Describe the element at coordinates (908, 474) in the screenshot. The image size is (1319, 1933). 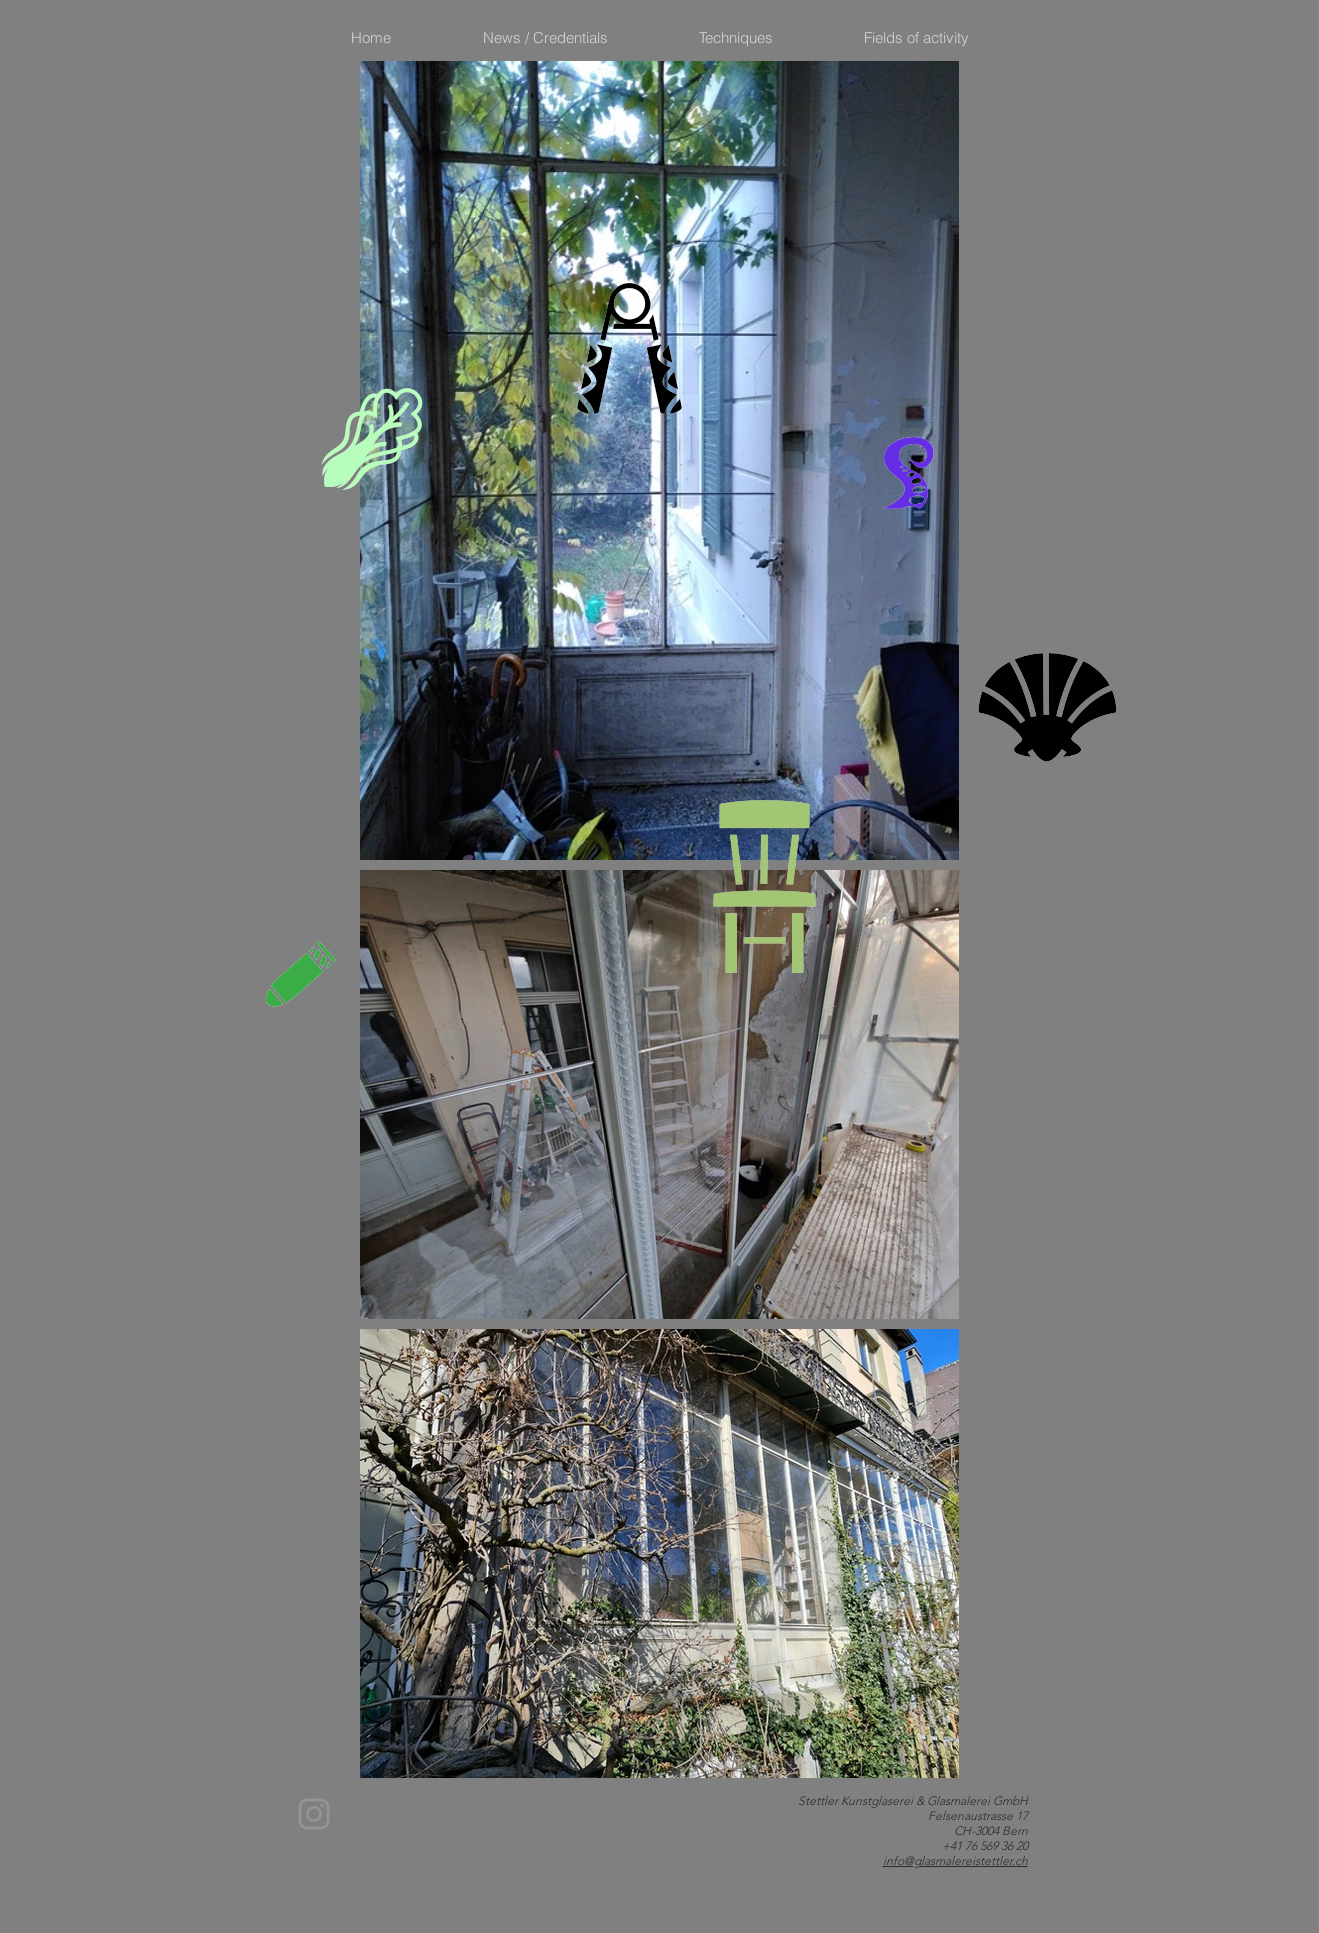
I see `represents a sea creature or kraken enemy type` at that location.